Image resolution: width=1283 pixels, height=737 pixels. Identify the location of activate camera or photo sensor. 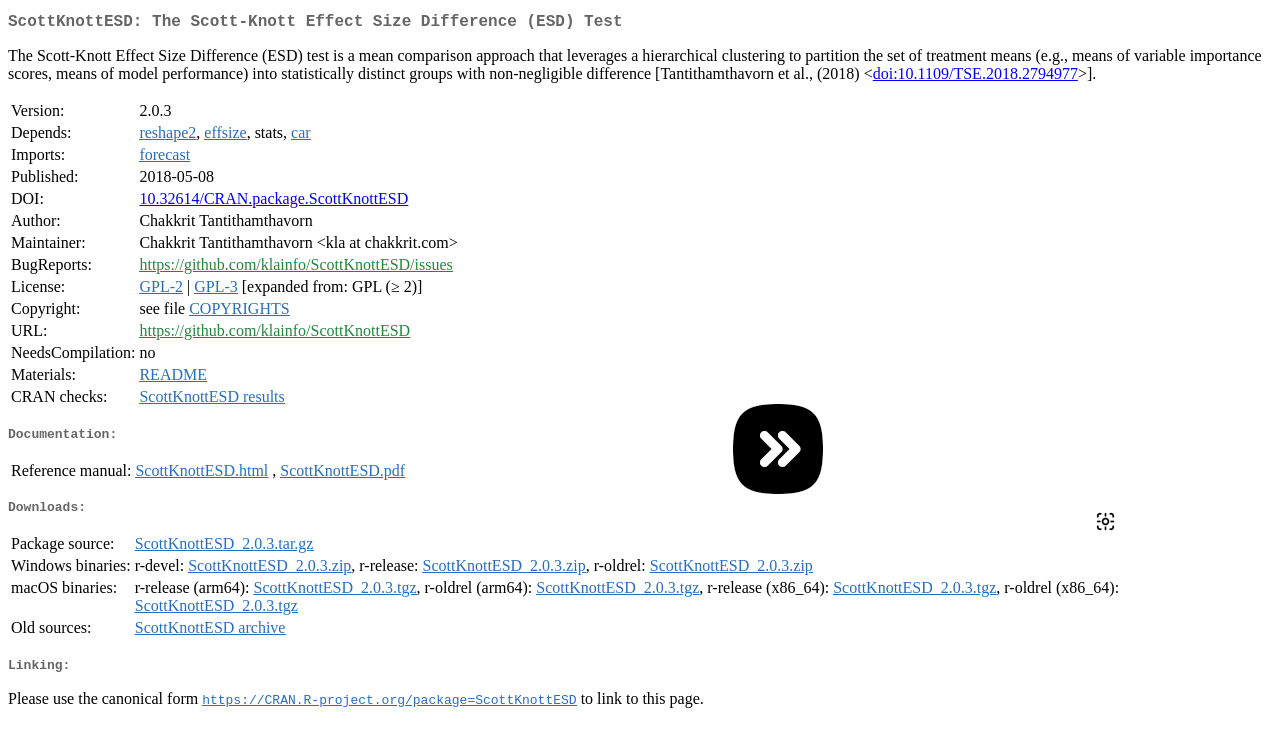
(1105, 521).